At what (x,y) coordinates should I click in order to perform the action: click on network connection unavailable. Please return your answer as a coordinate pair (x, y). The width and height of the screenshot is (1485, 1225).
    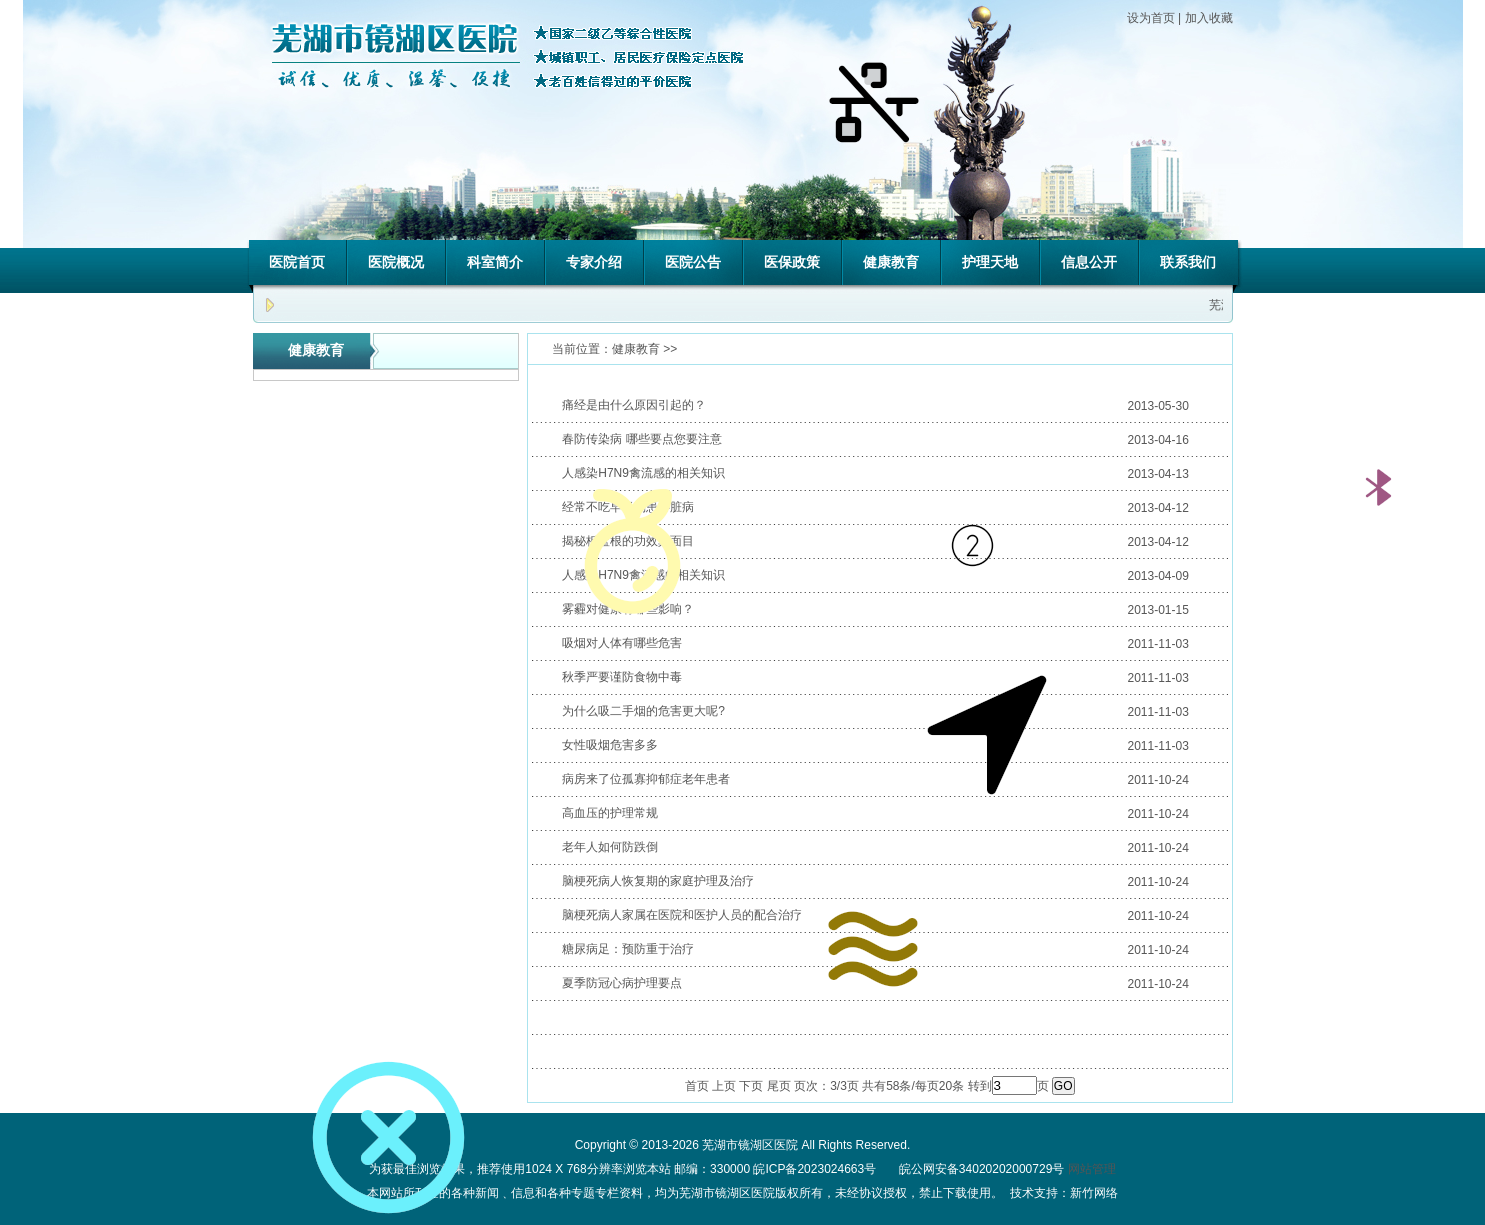
    Looking at the image, I should click on (874, 104).